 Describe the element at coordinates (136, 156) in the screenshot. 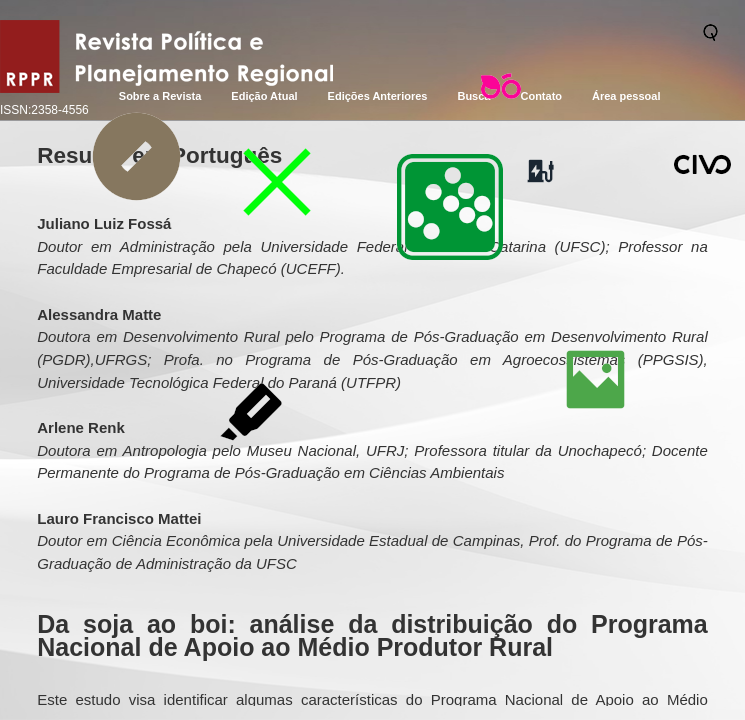

I see `access compass or navigation features` at that location.